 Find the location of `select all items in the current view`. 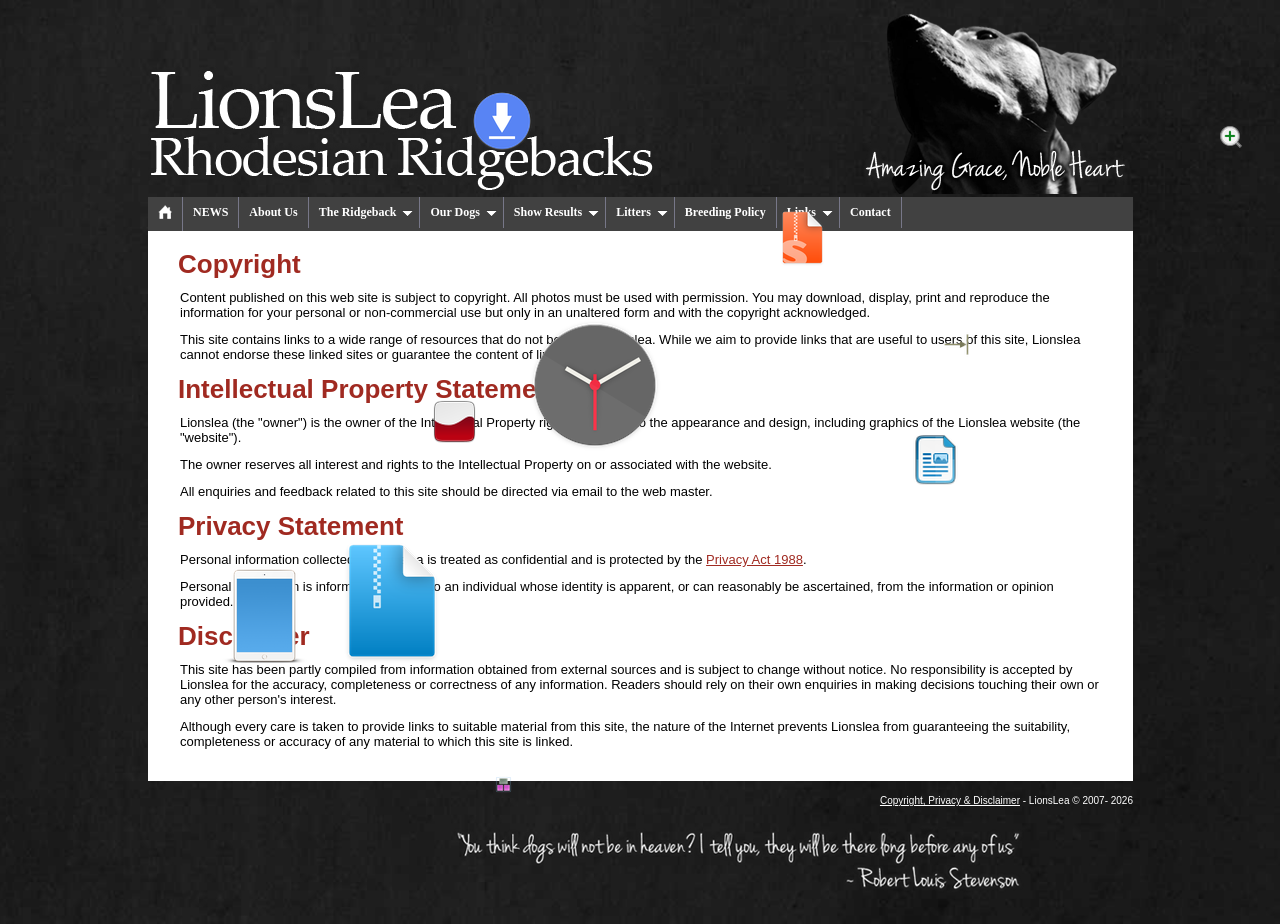

select all items in the current view is located at coordinates (503, 784).